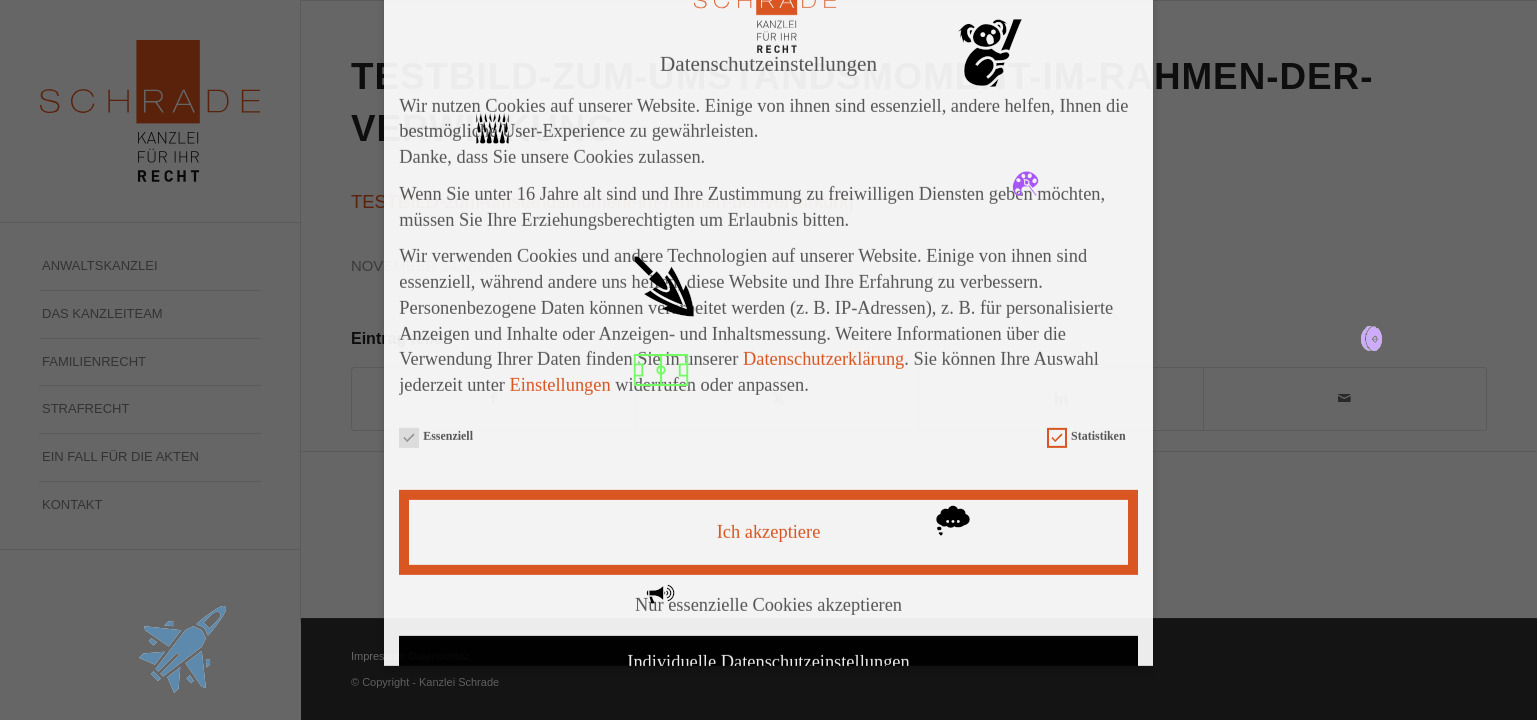 This screenshot has width=1537, height=720. What do you see at coordinates (1025, 183) in the screenshot?
I see `access color or theme customization options` at bounding box center [1025, 183].